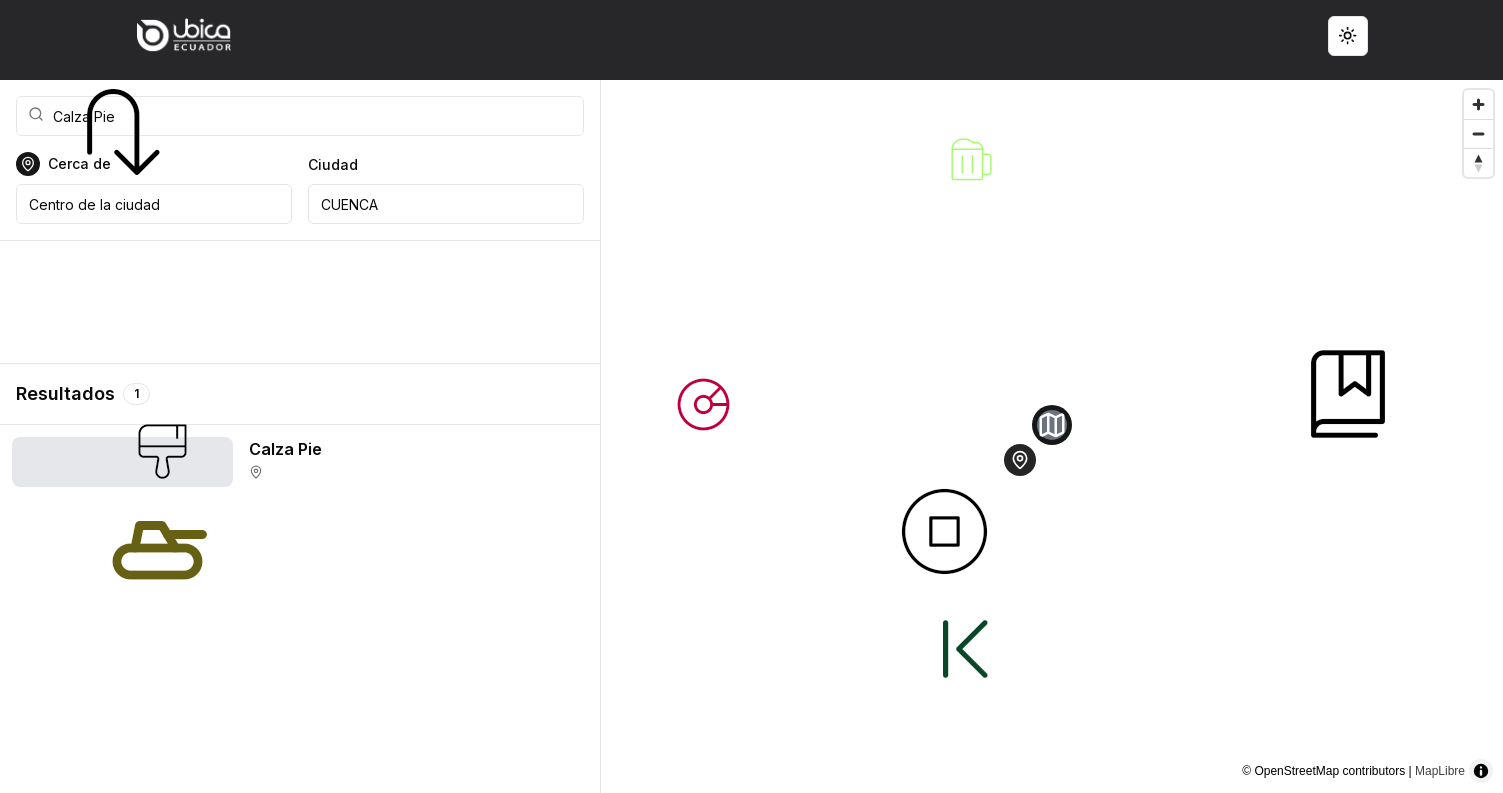  Describe the element at coordinates (964, 649) in the screenshot. I see `go to the beginning or first item` at that location.